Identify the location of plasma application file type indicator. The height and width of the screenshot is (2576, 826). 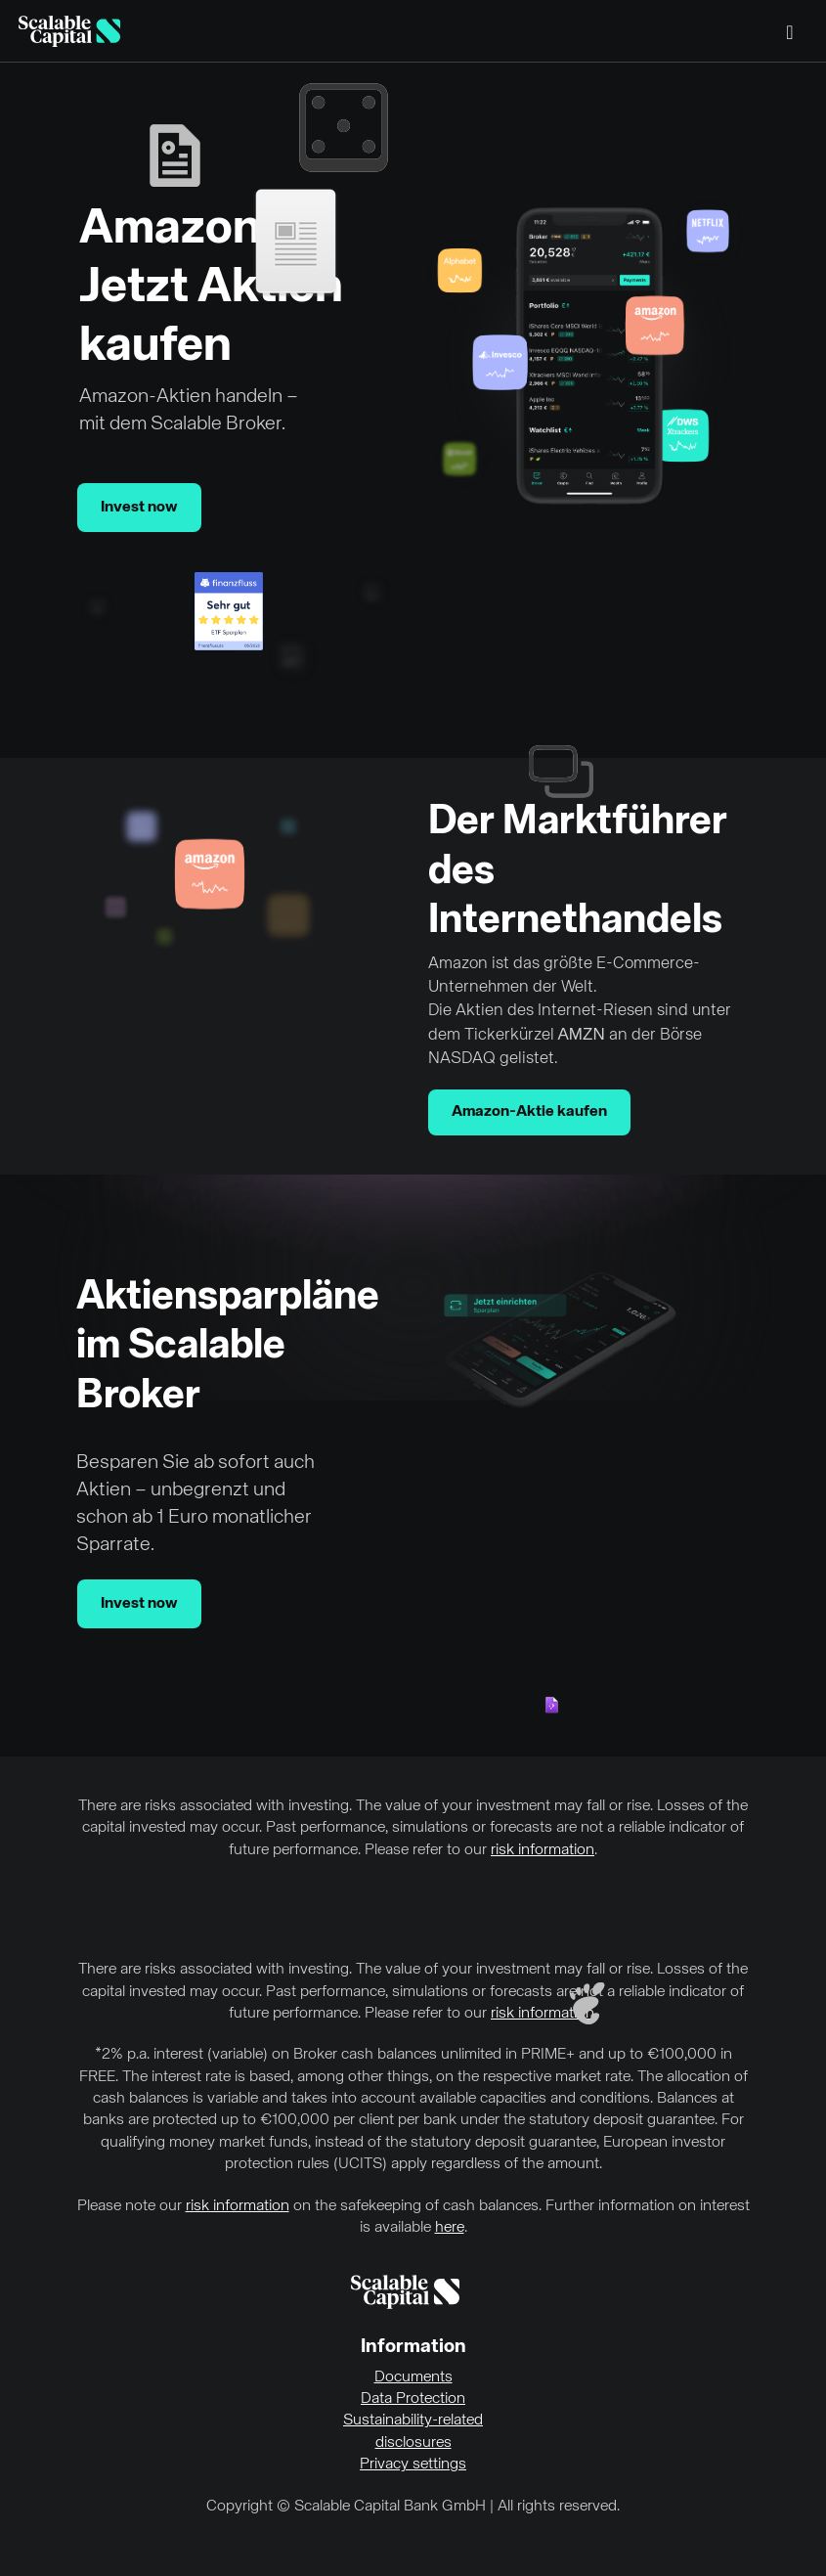
(551, 1705).